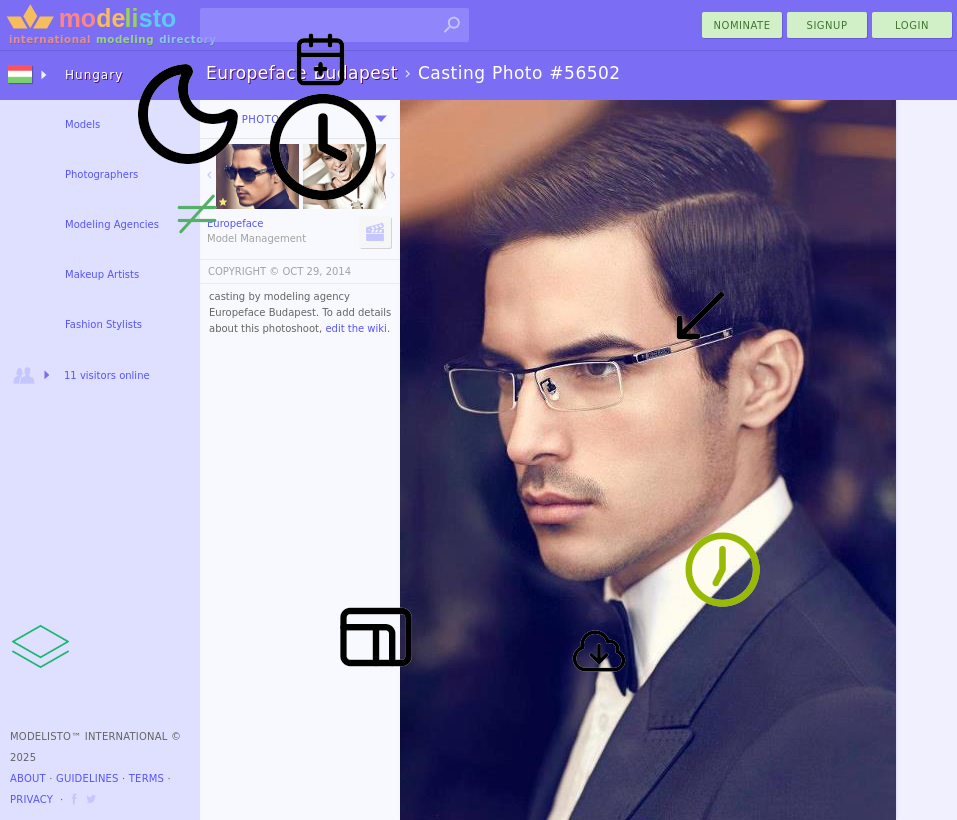  Describe the element at coordinates (599, 651) in the screenshot. I see `download from cloud storage` at that location.